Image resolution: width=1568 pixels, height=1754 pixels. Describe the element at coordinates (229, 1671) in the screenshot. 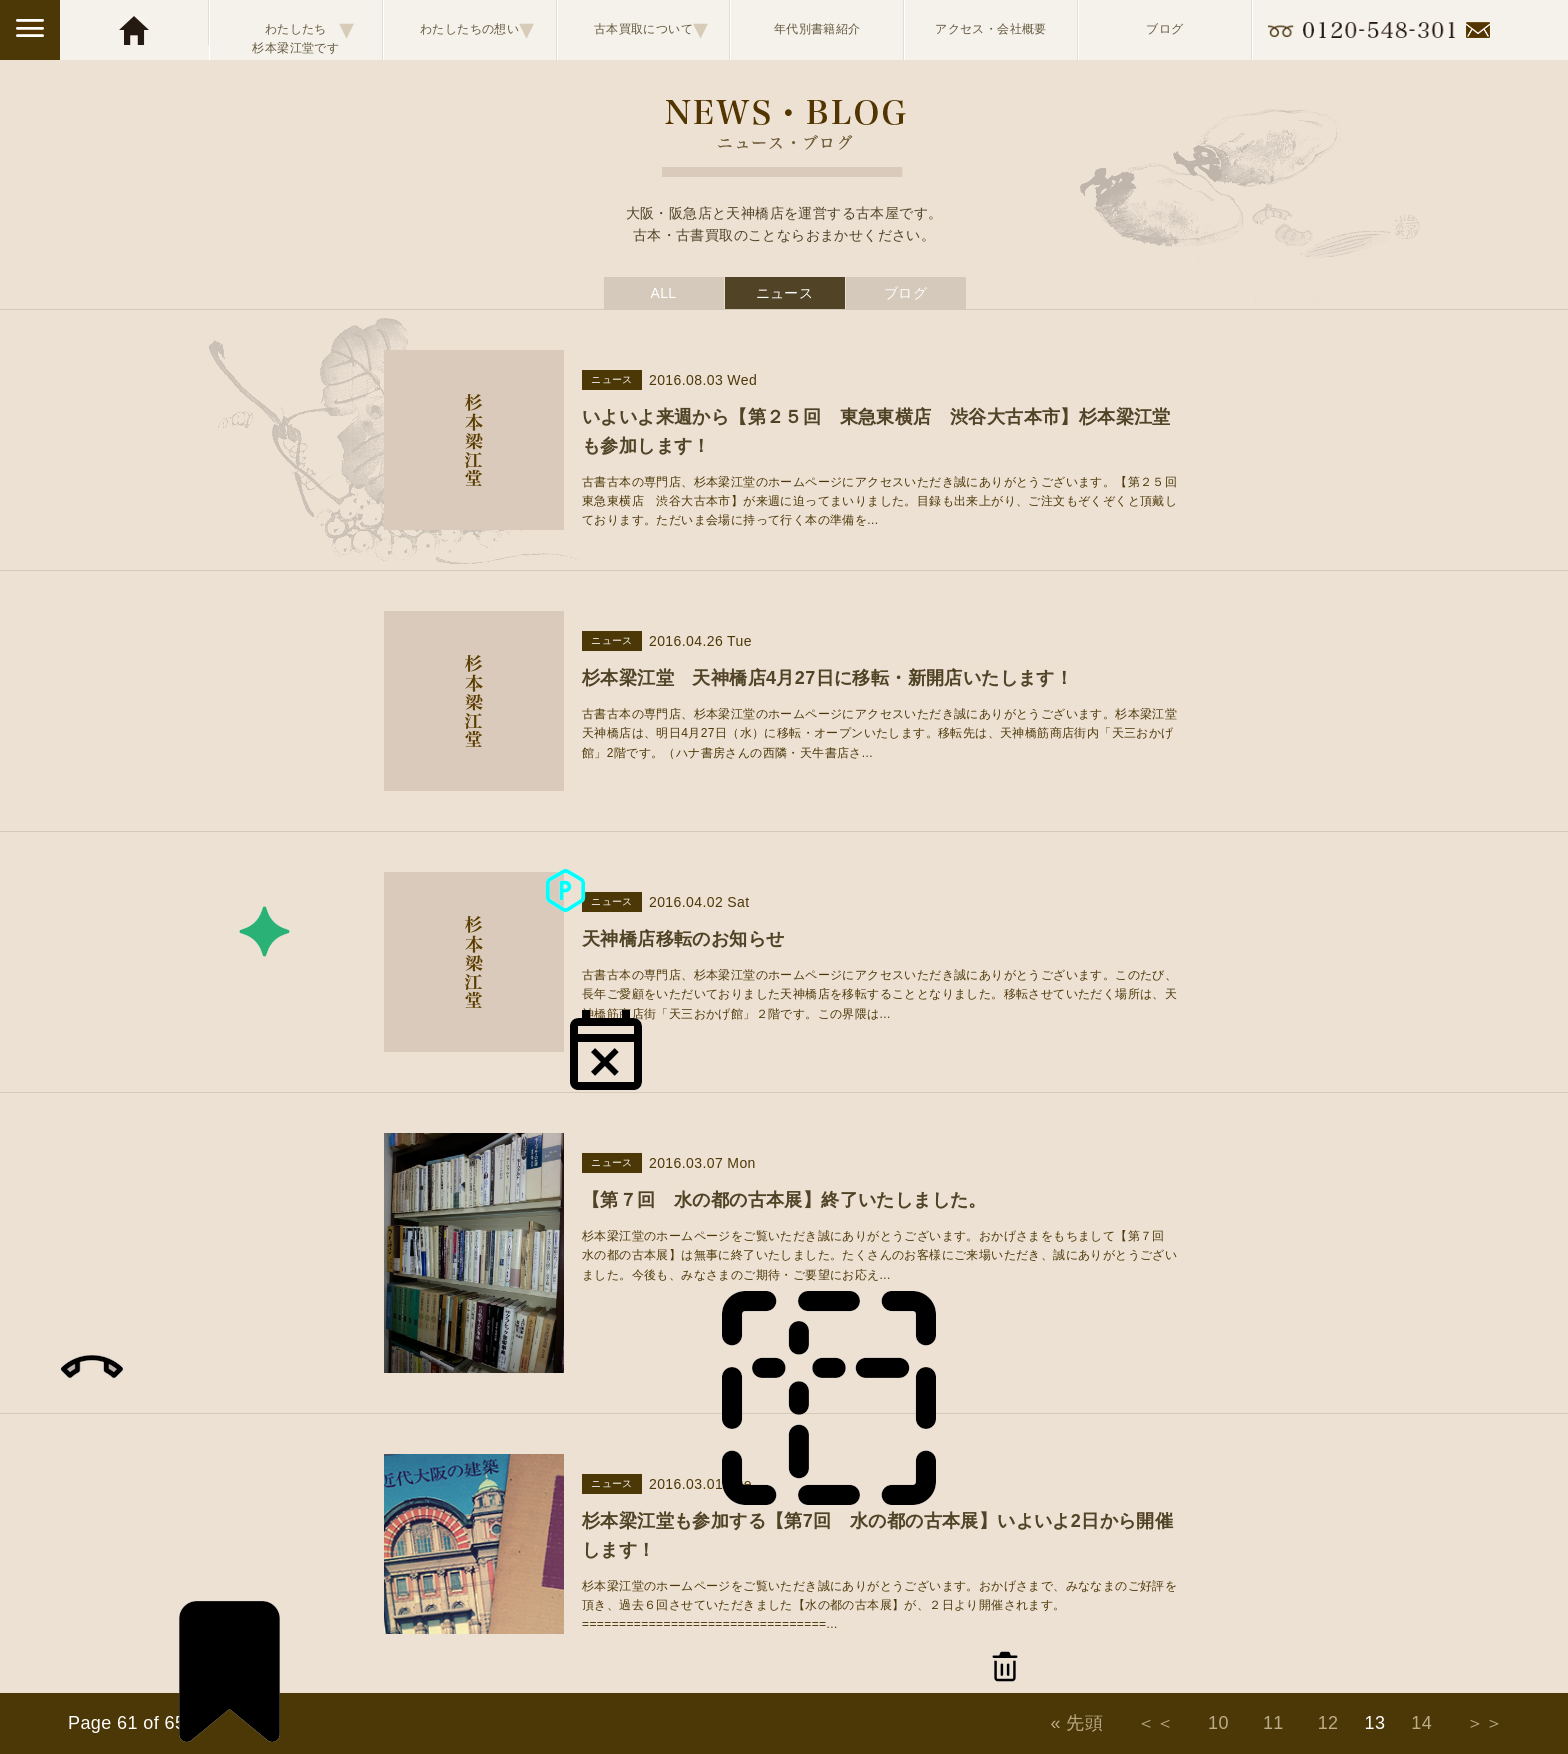

I see `indicates a saved or bookmarked item` at that location.